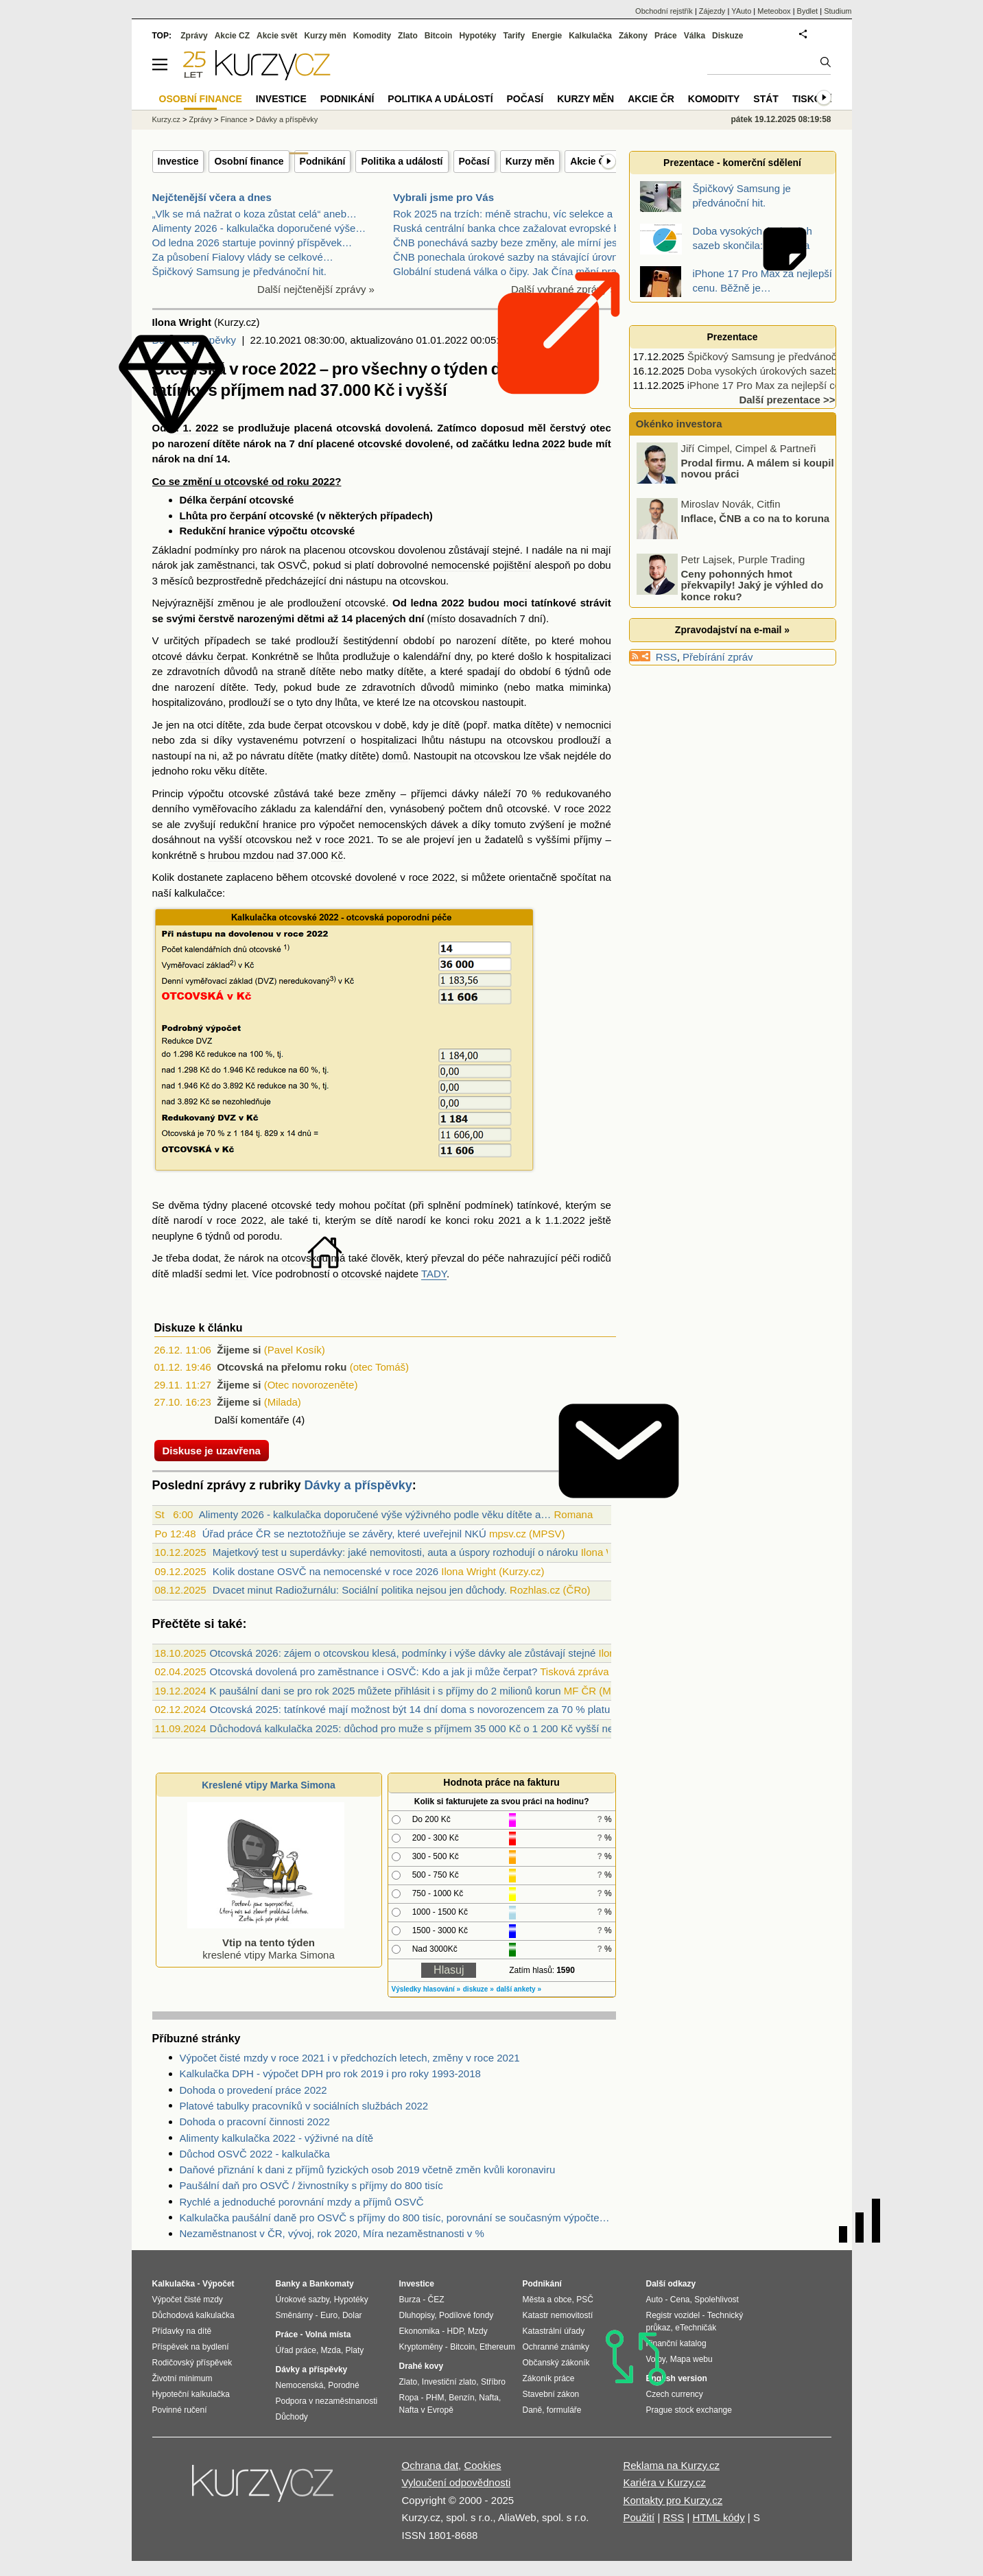  Describe the element at coordinates (619, 1451) in the screenshot. I see `open your email inbox` at that location.